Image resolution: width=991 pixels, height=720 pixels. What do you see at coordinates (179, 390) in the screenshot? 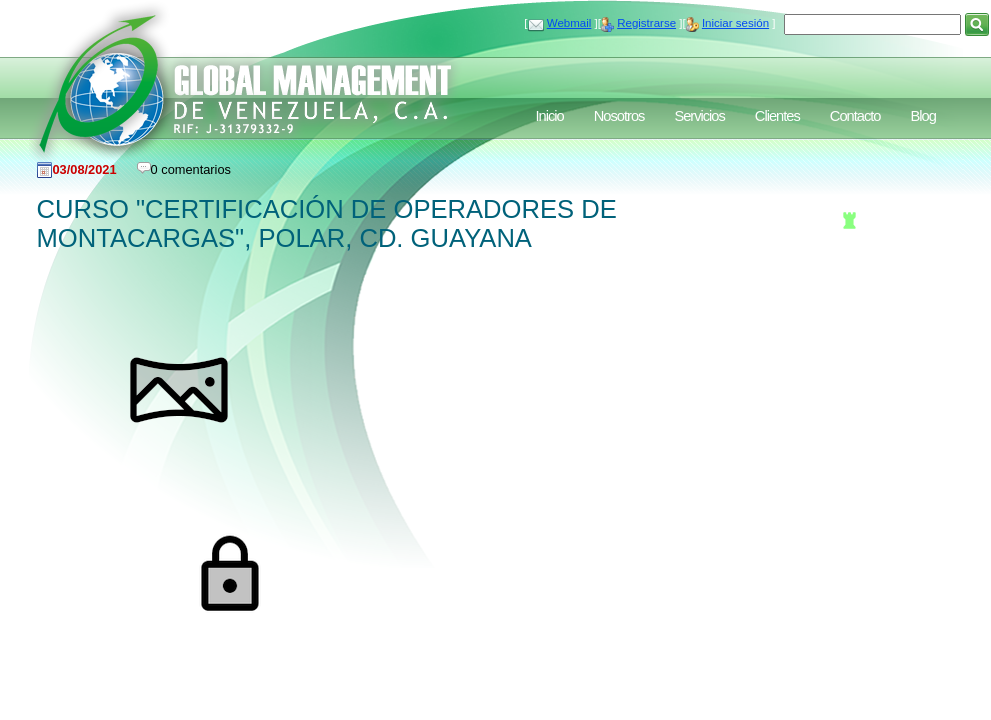
I see `view panorama or wide-angle photos` at bounding box center [179, 390].